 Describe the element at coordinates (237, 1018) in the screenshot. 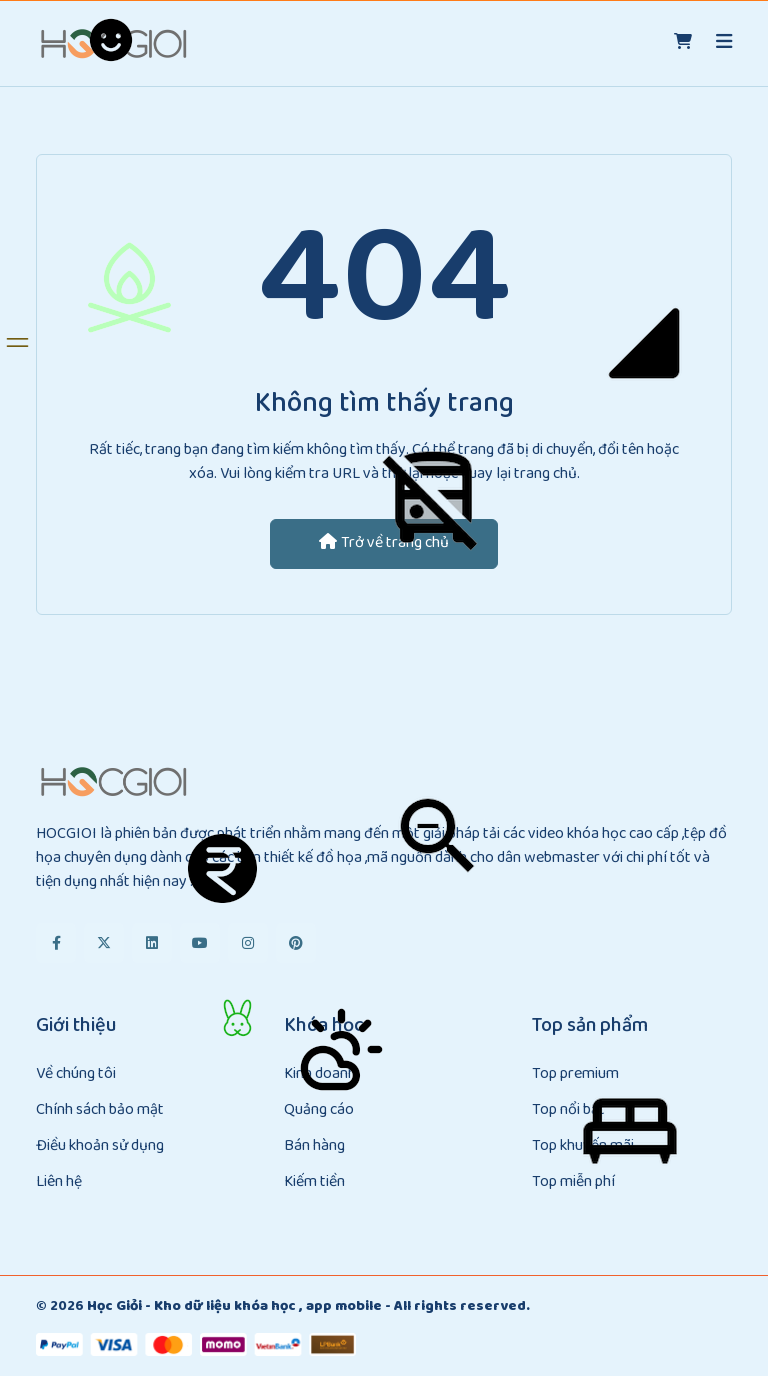

I see `access pet or animal-related features` at that location.